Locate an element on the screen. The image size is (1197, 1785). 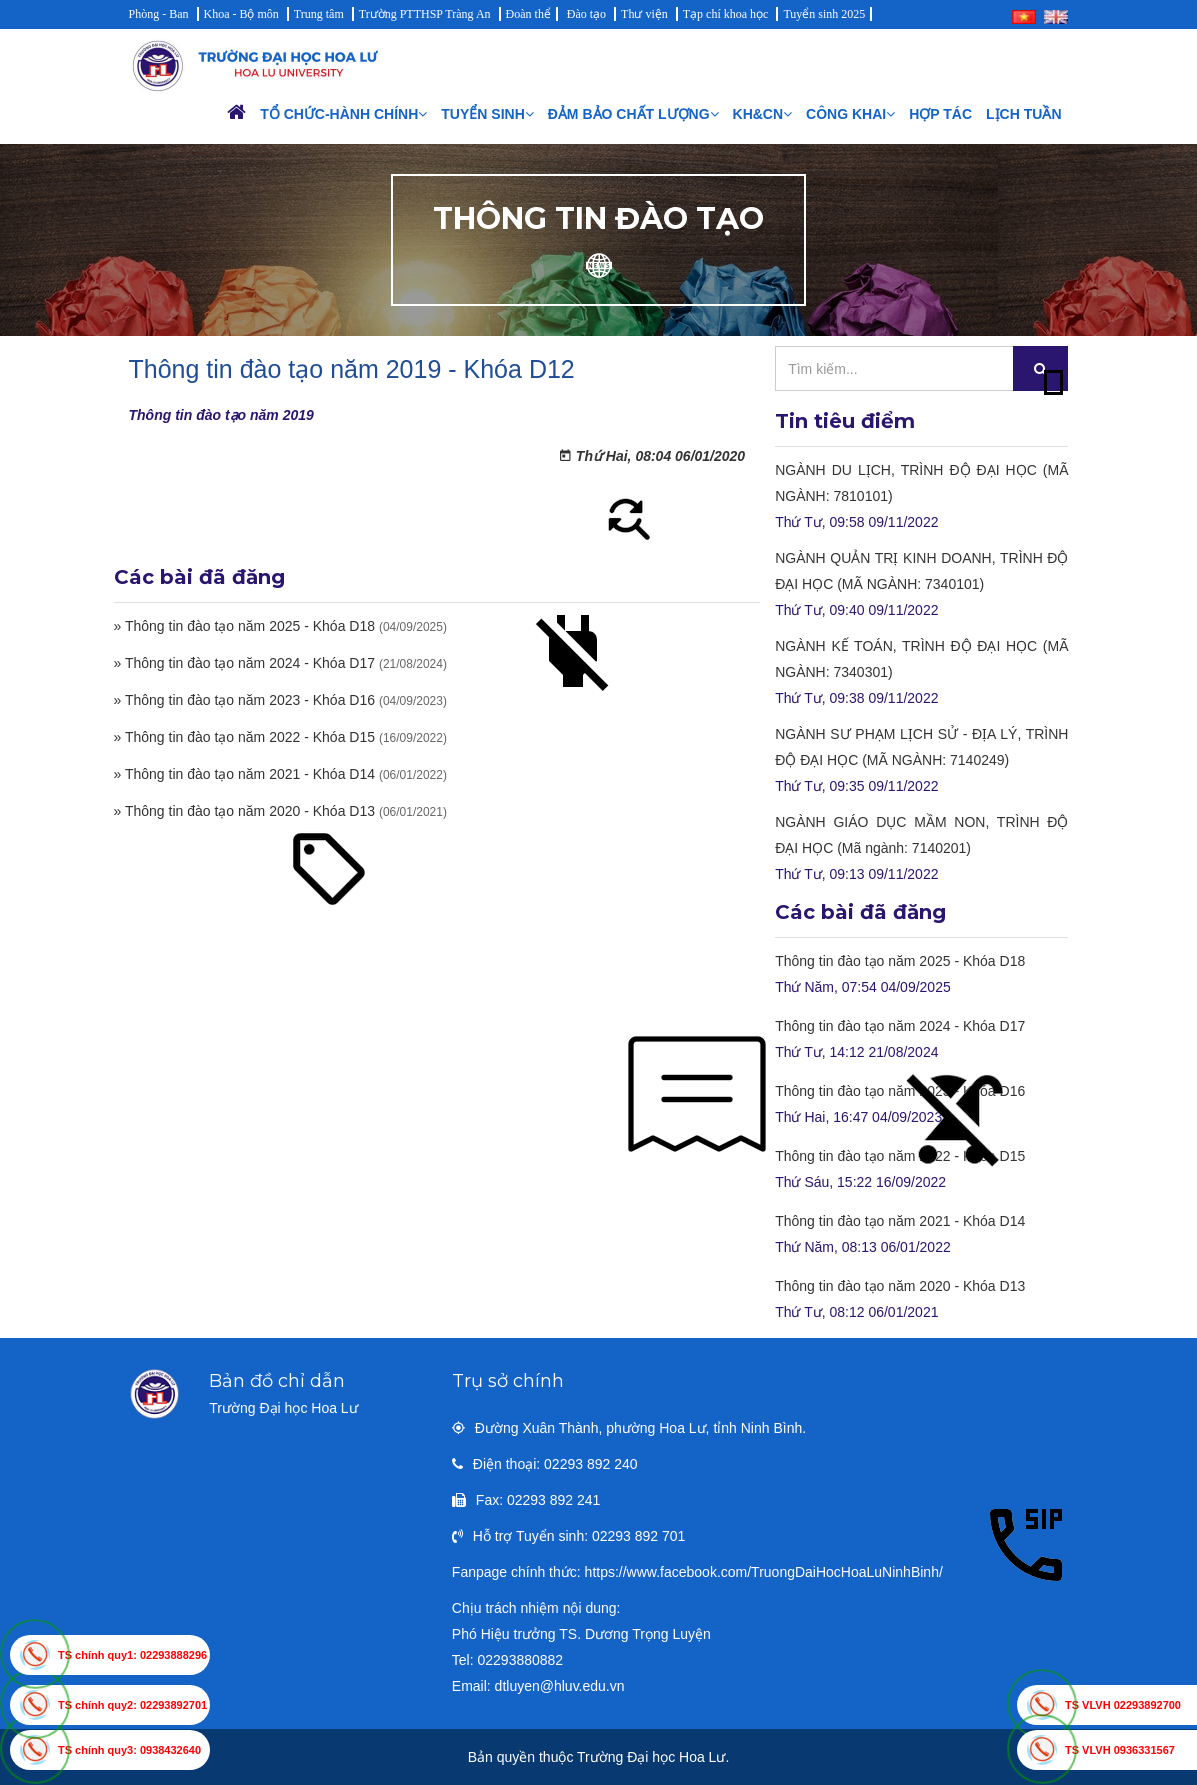
power or electrical connection is disabled is located at coordinates (573, 651).